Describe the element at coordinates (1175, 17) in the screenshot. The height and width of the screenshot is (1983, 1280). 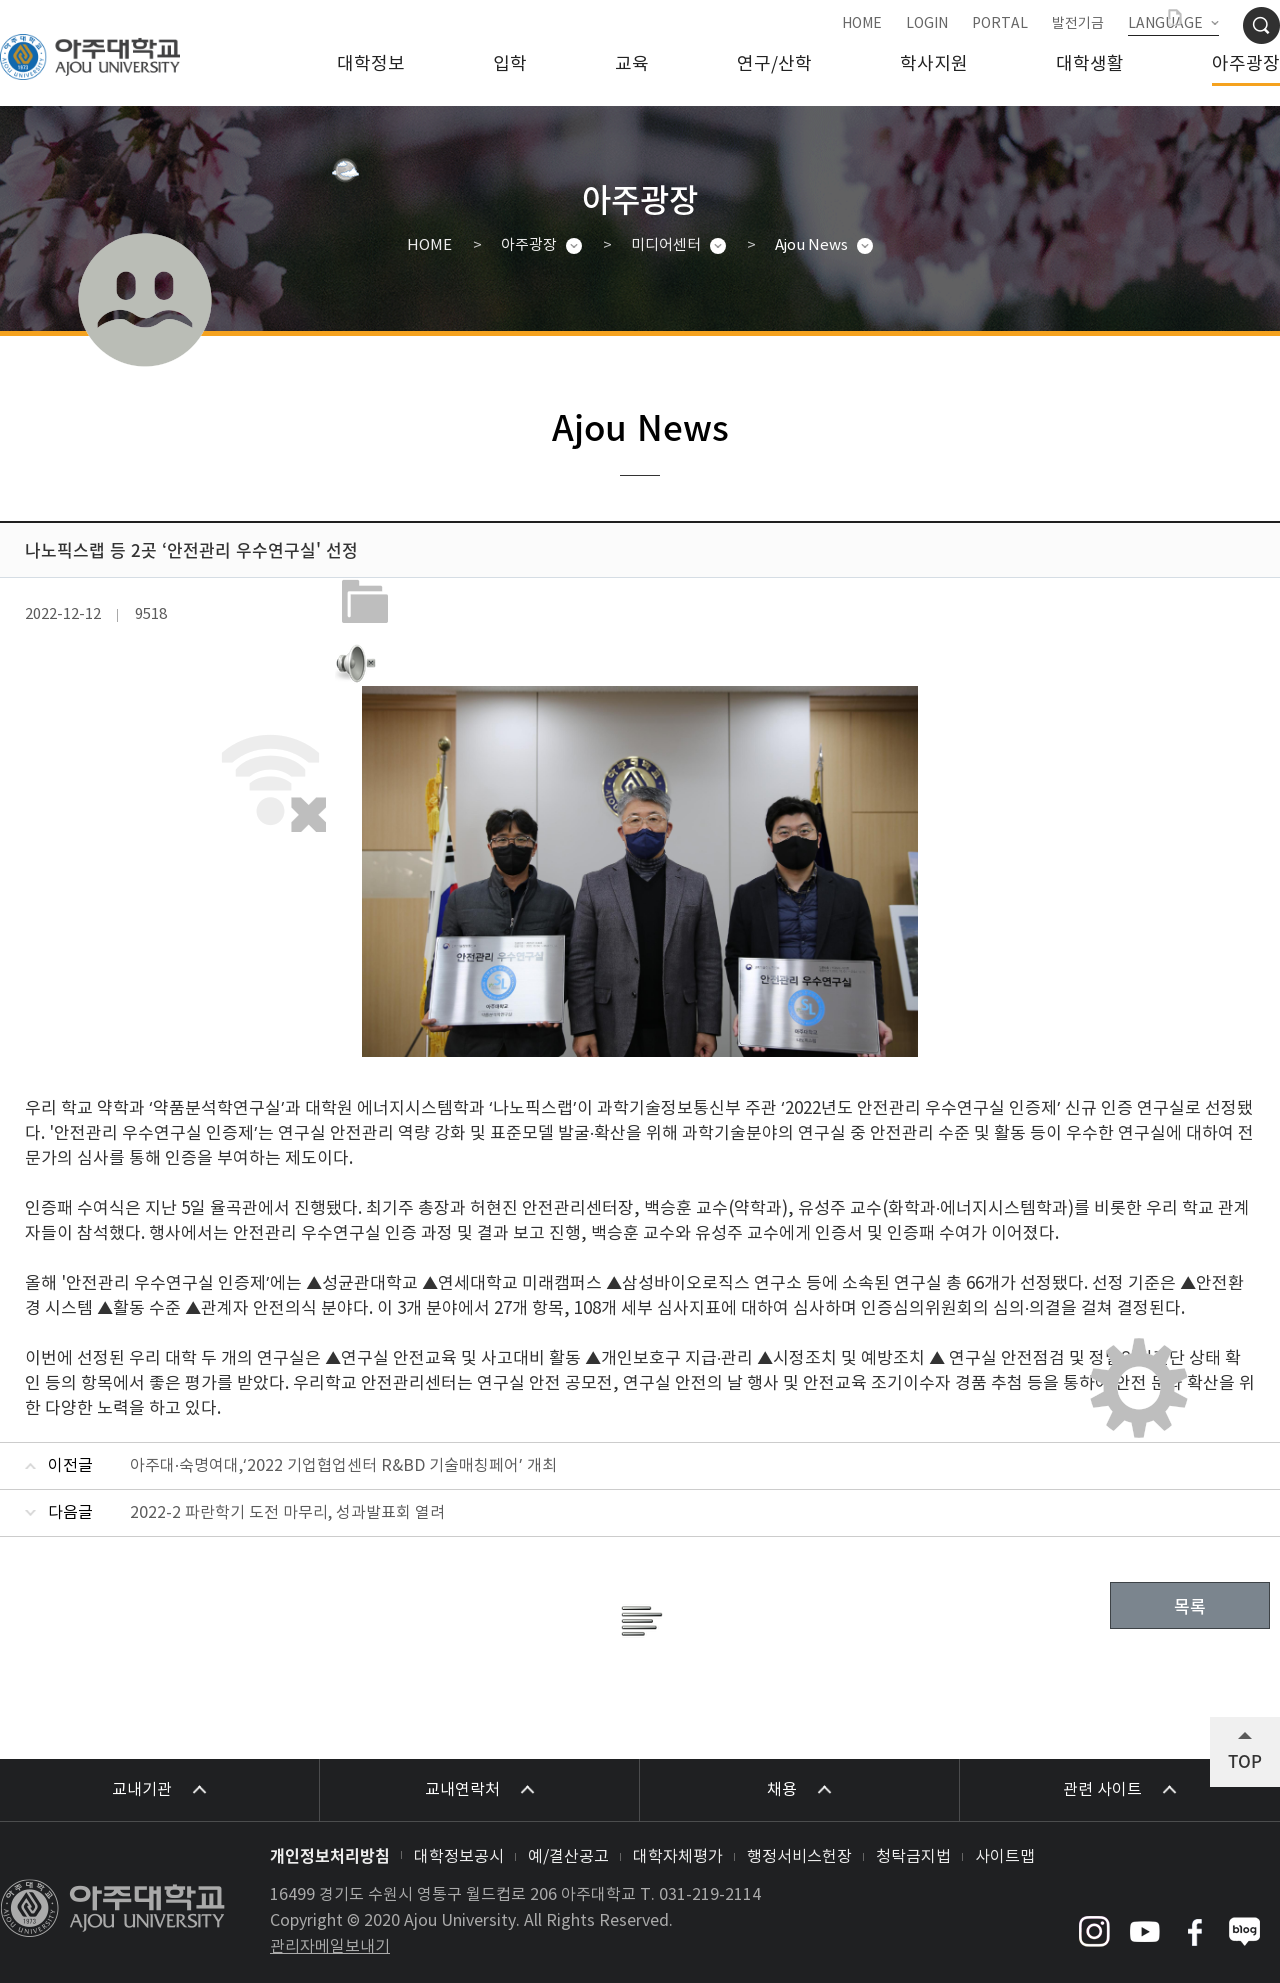
I see `access your templates folder` at that location.